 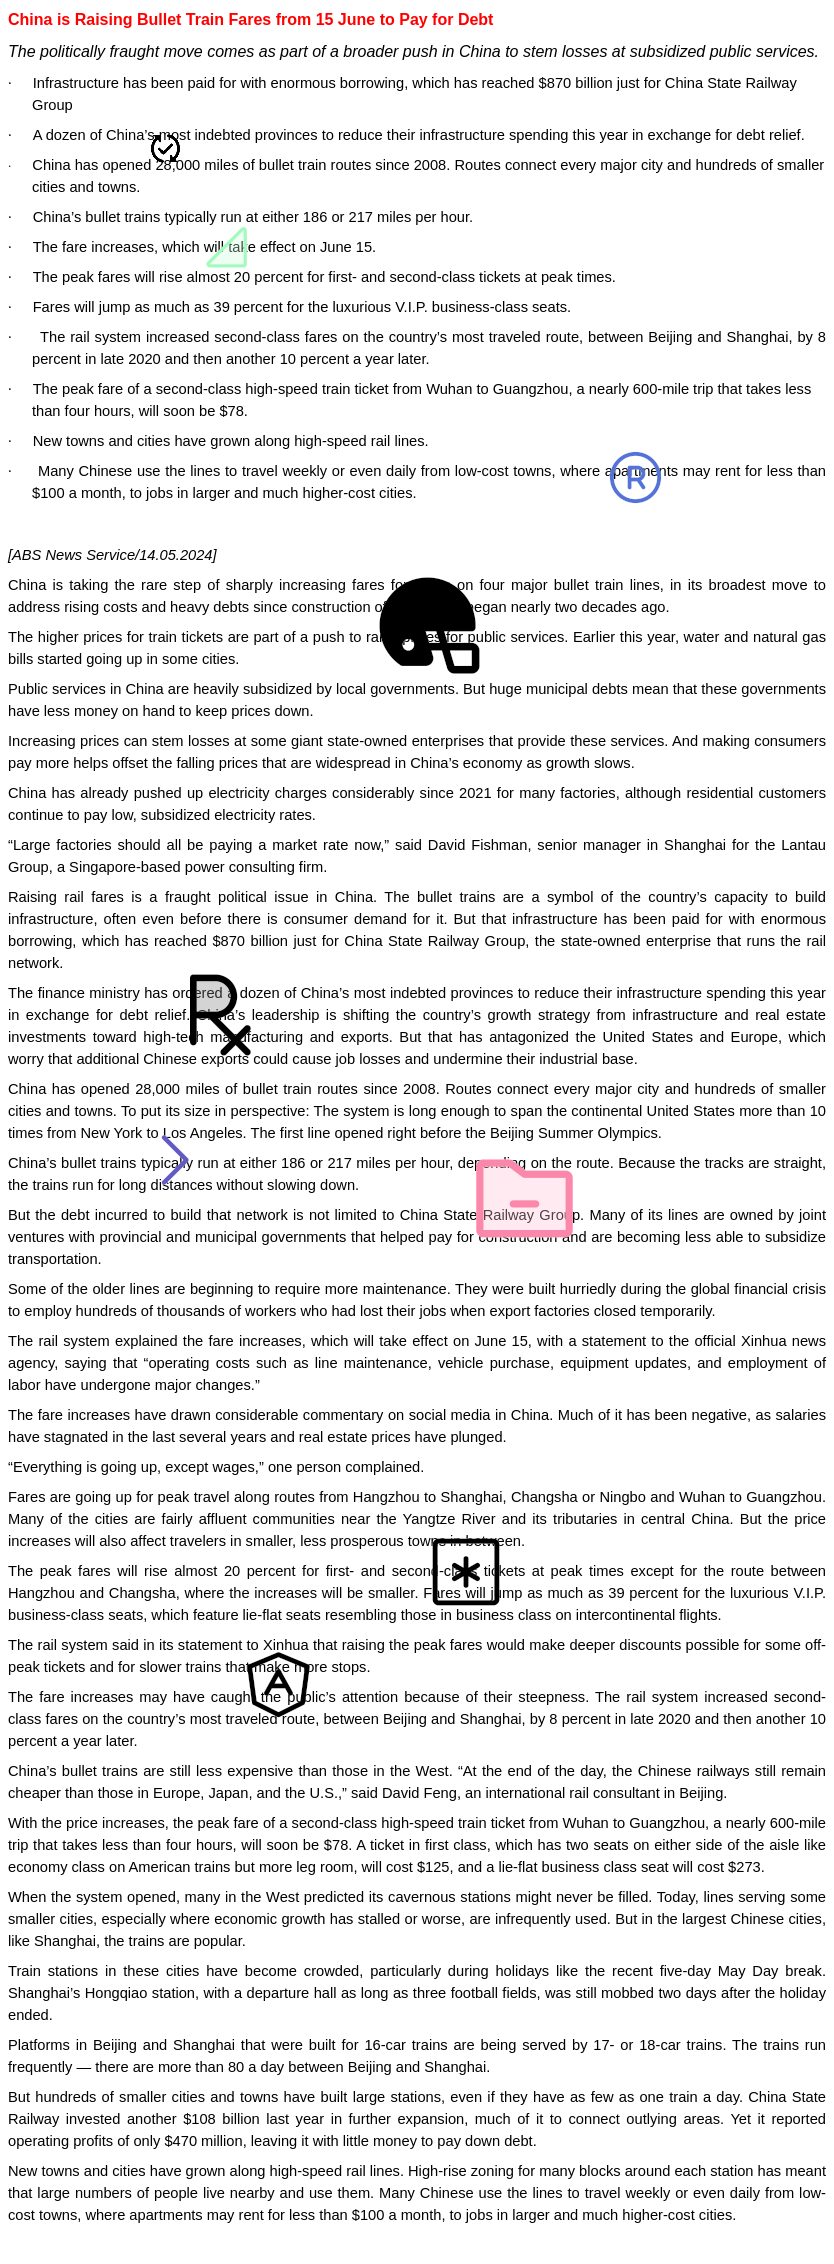 What do you see at coordinates (217, 1015) in the screenshot?
I see `view prescription details` at bounding box center [217, 1015].